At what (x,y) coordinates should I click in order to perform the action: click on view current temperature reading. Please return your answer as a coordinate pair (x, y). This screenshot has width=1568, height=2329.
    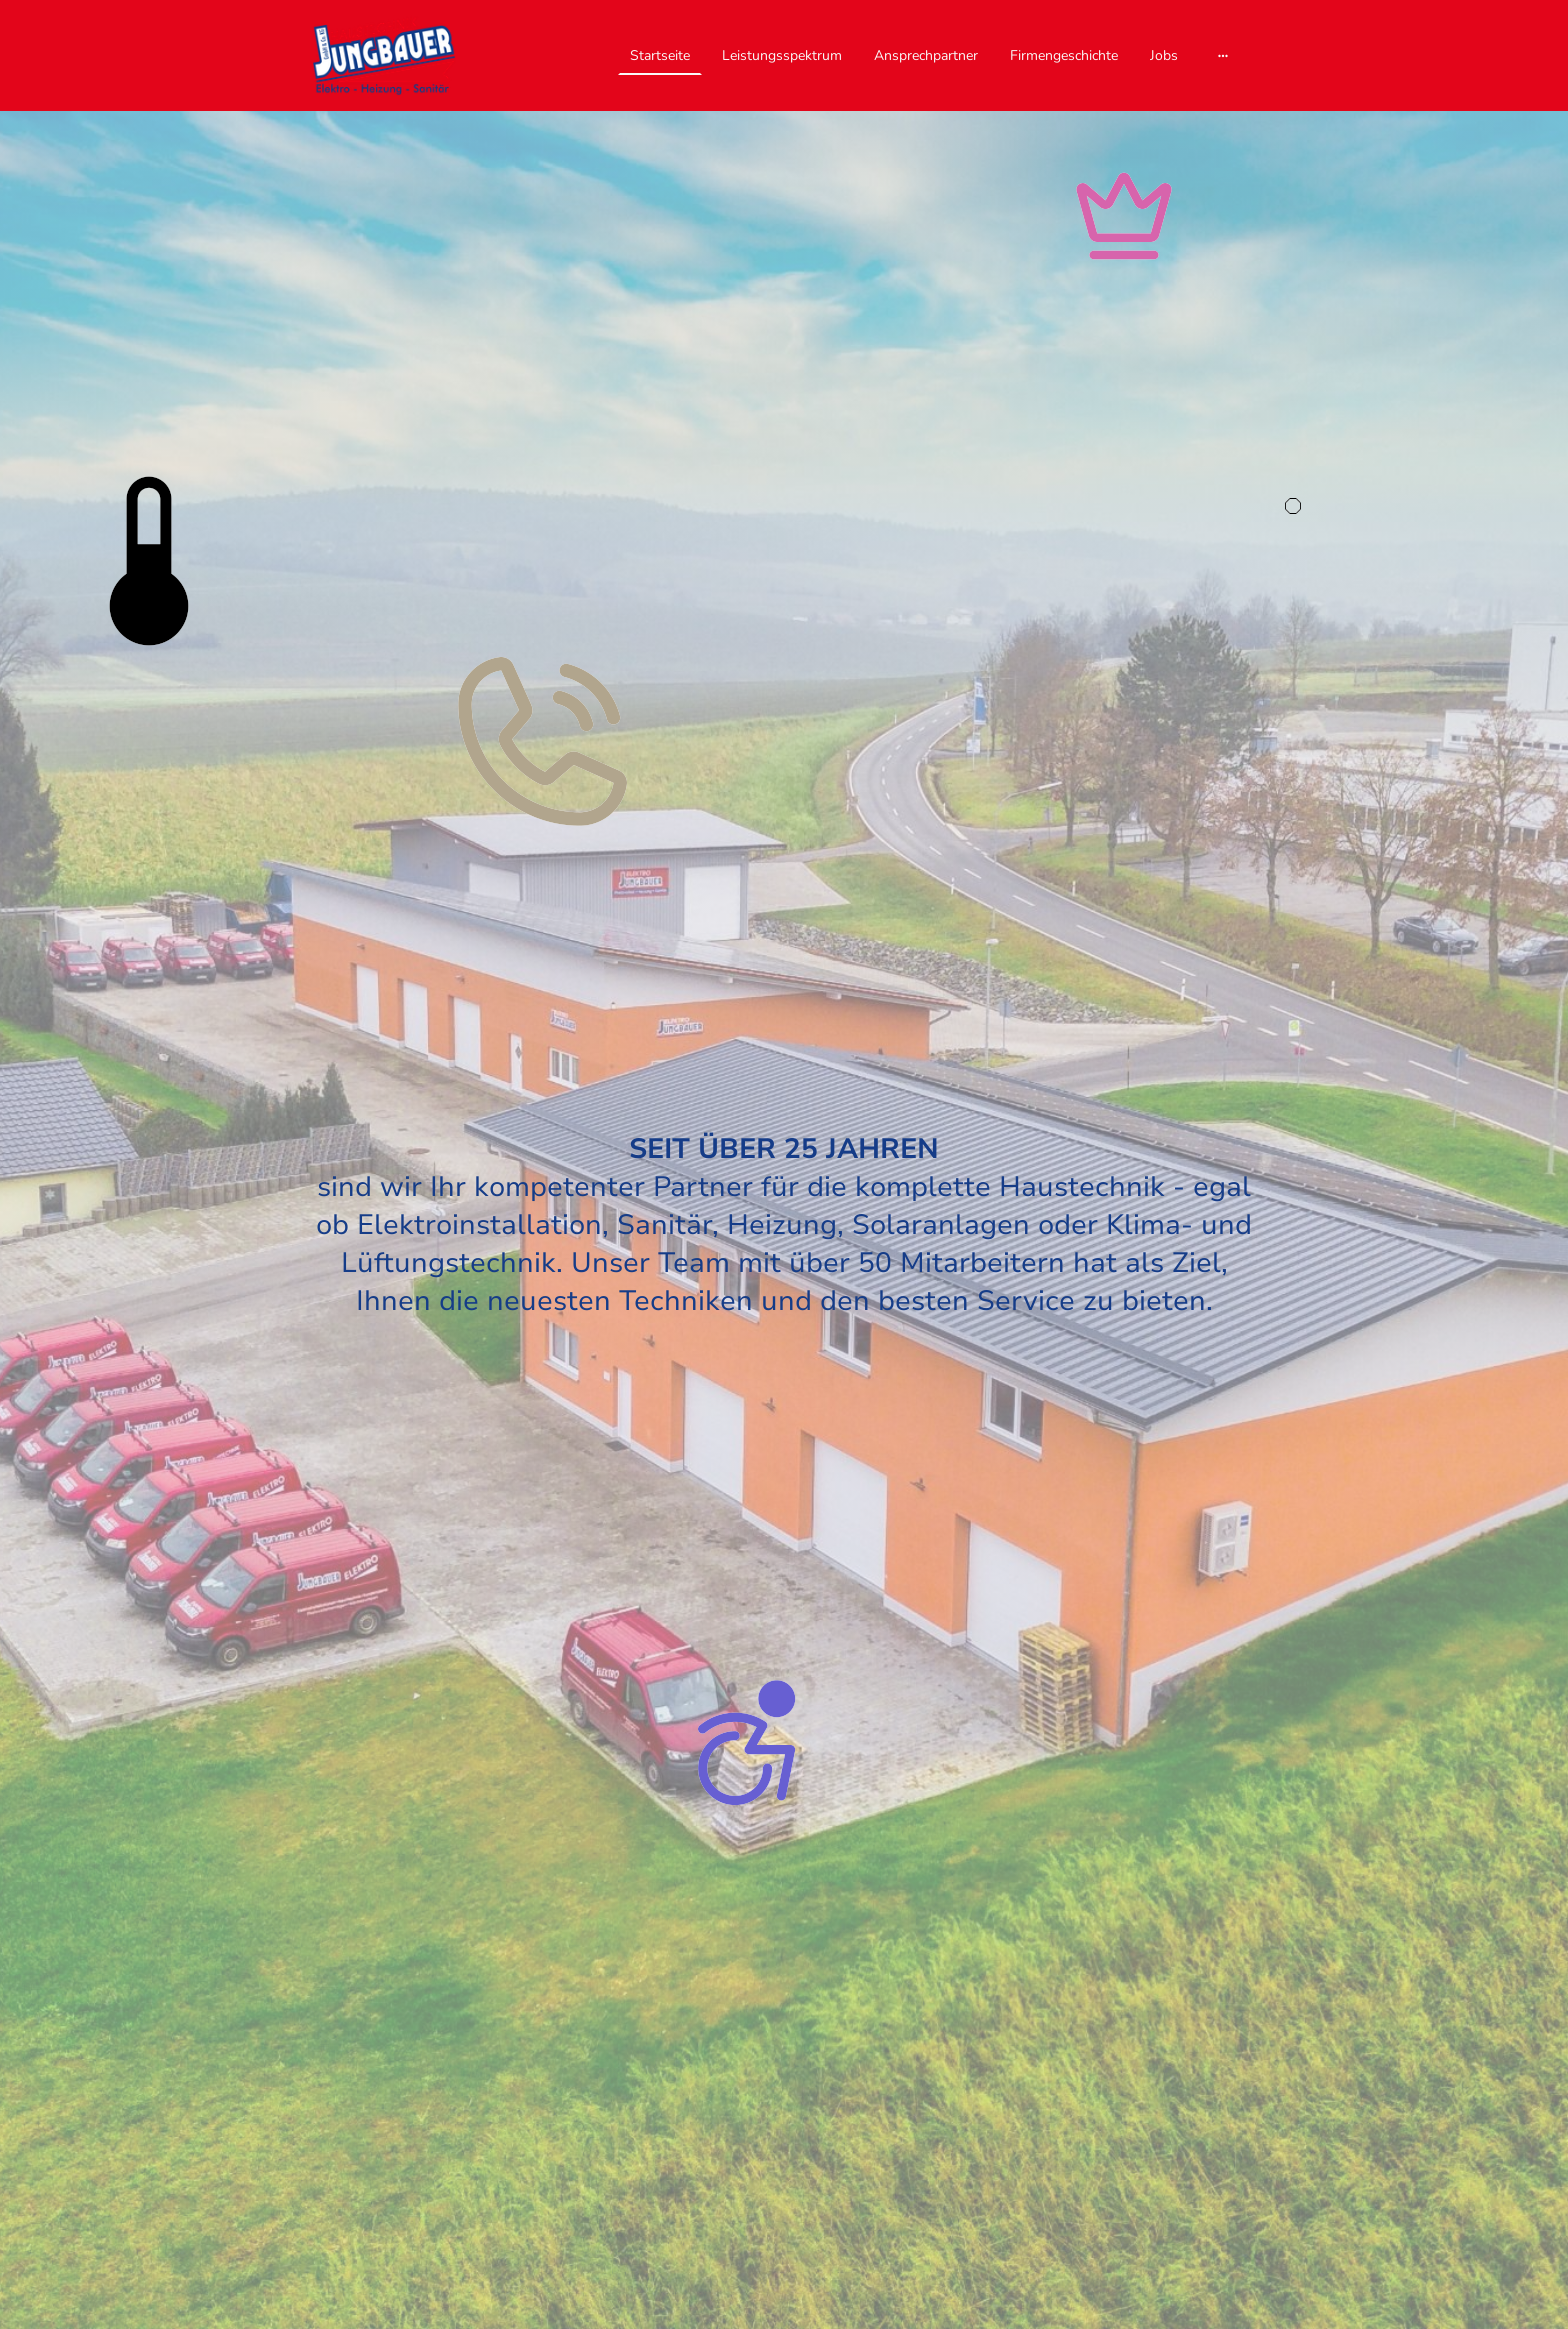
    Looking at the image, I should click on (149, 561).